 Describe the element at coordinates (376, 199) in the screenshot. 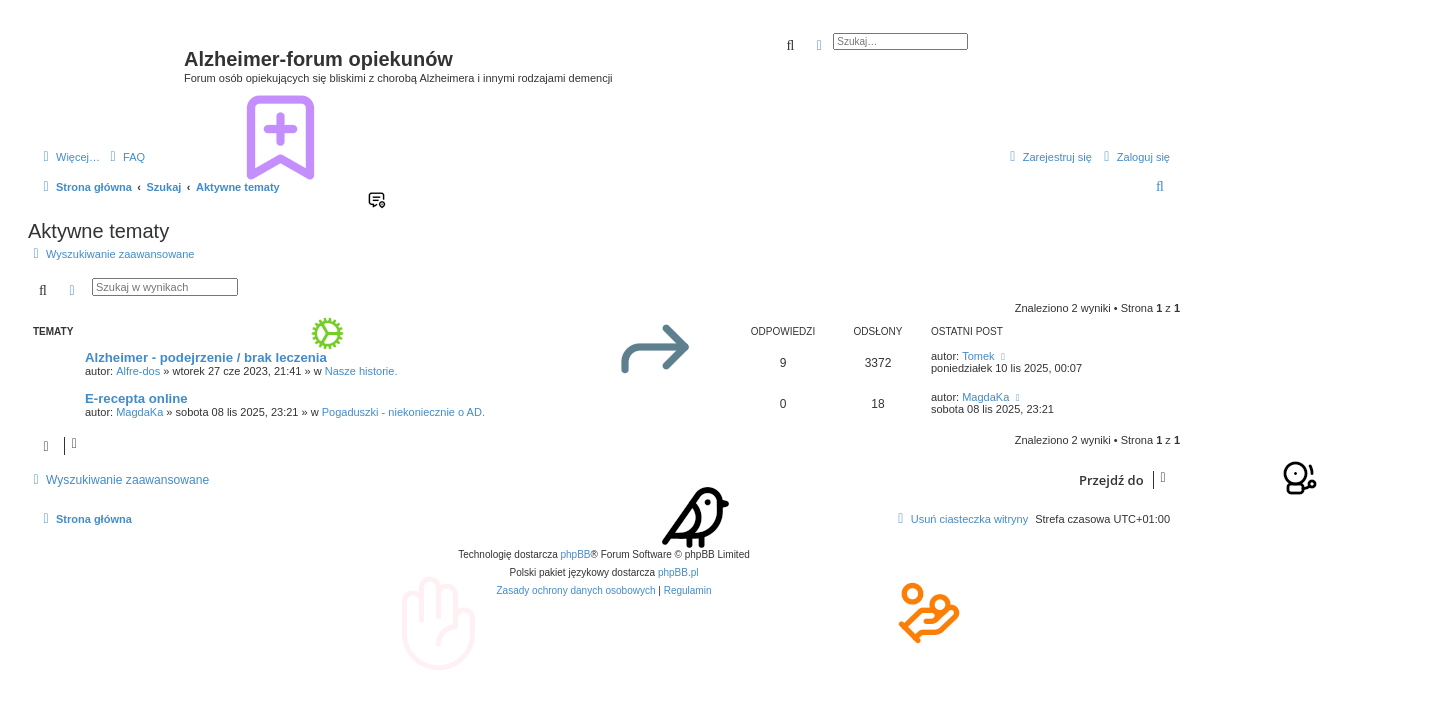

I see `pin a message to a specific location` at that location.